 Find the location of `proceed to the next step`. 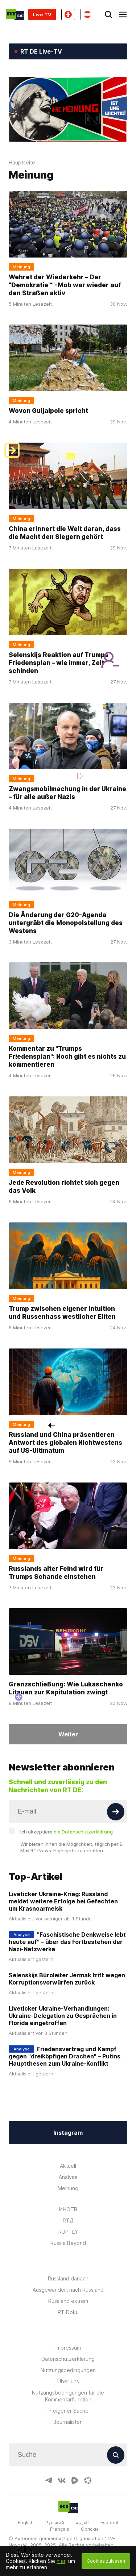

proceed to the next step is located at coordinates (12, 450).